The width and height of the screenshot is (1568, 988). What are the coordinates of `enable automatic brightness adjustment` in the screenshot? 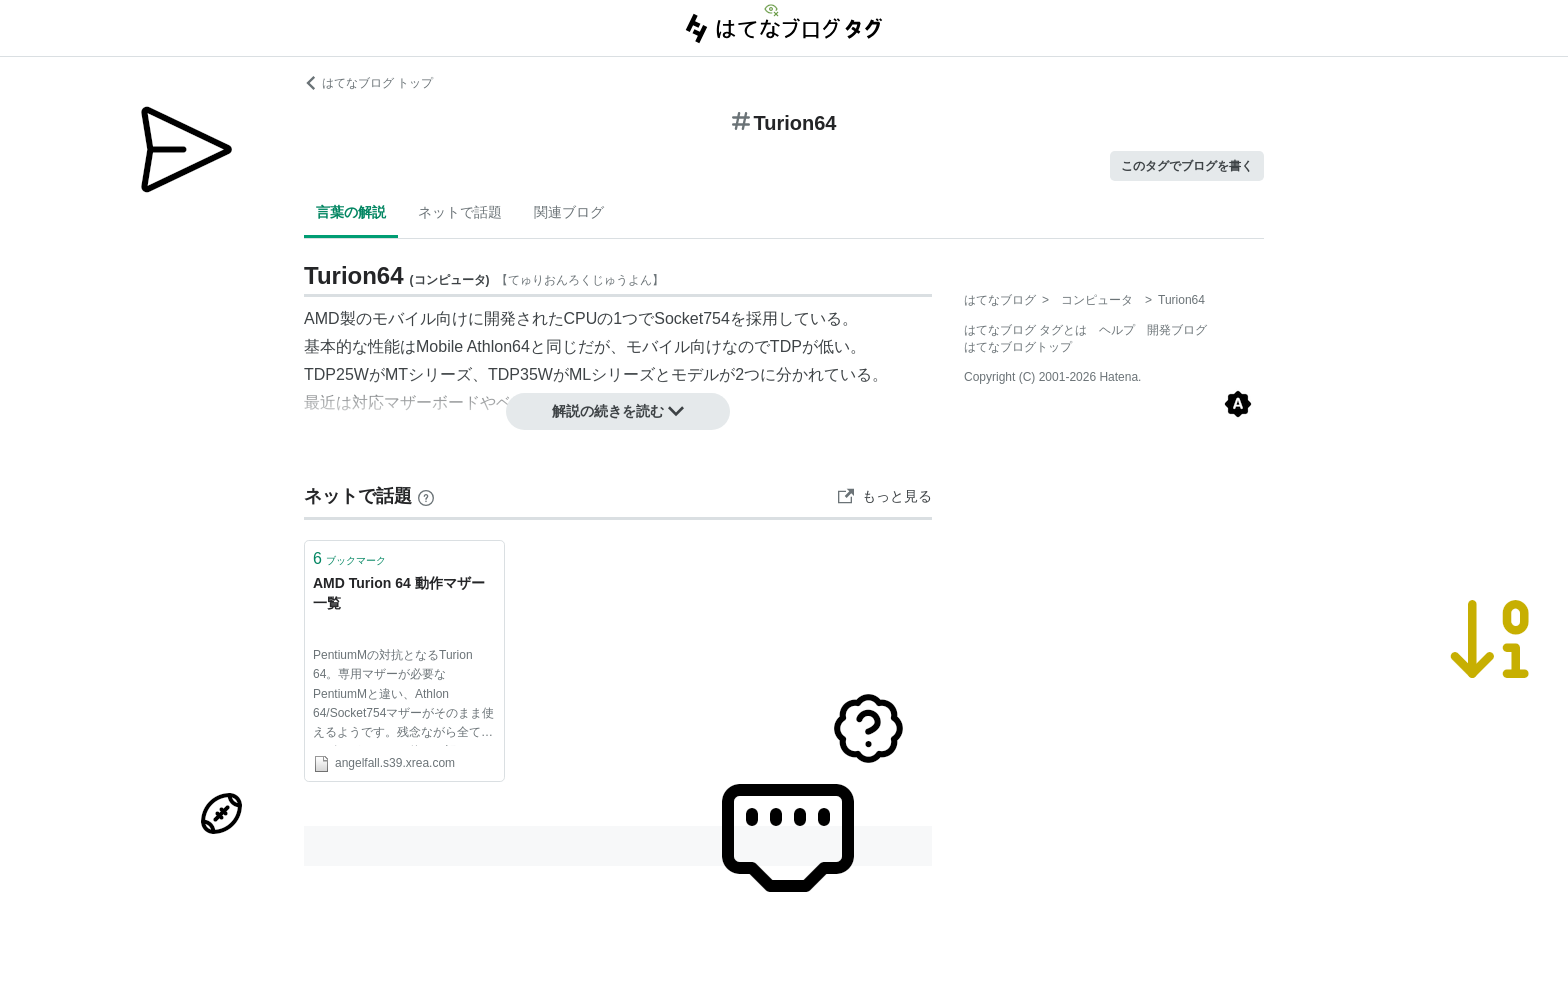 It's located at (1238, 404).